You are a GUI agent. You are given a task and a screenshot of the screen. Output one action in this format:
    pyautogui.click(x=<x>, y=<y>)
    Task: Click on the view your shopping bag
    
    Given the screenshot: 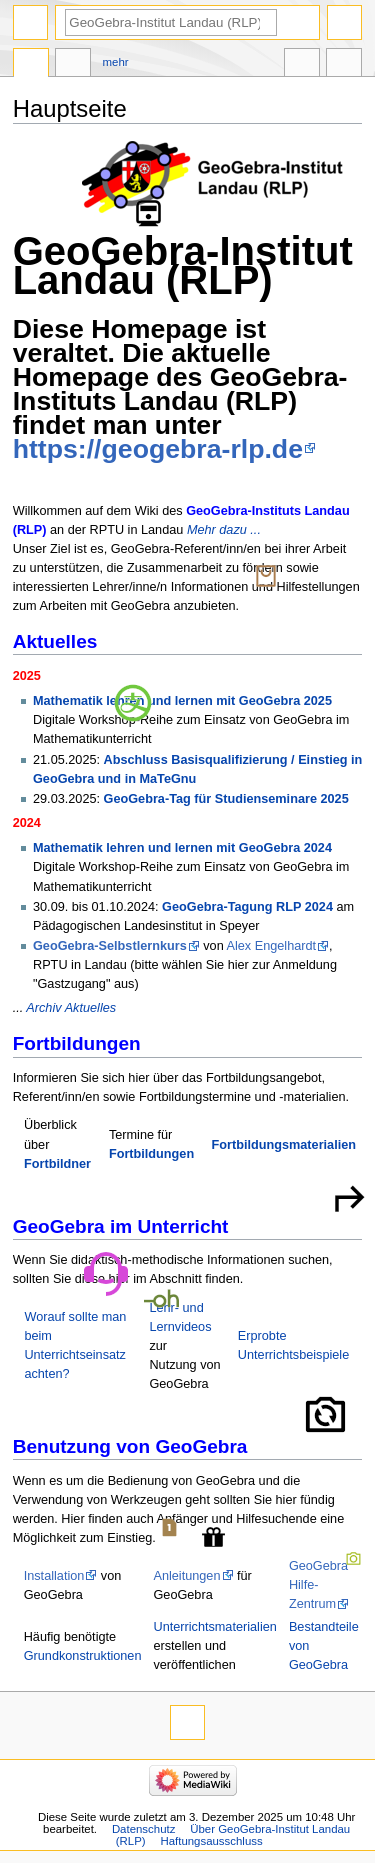 What is the action you would take?
    pyautogui.click(x=266, y=576)
    